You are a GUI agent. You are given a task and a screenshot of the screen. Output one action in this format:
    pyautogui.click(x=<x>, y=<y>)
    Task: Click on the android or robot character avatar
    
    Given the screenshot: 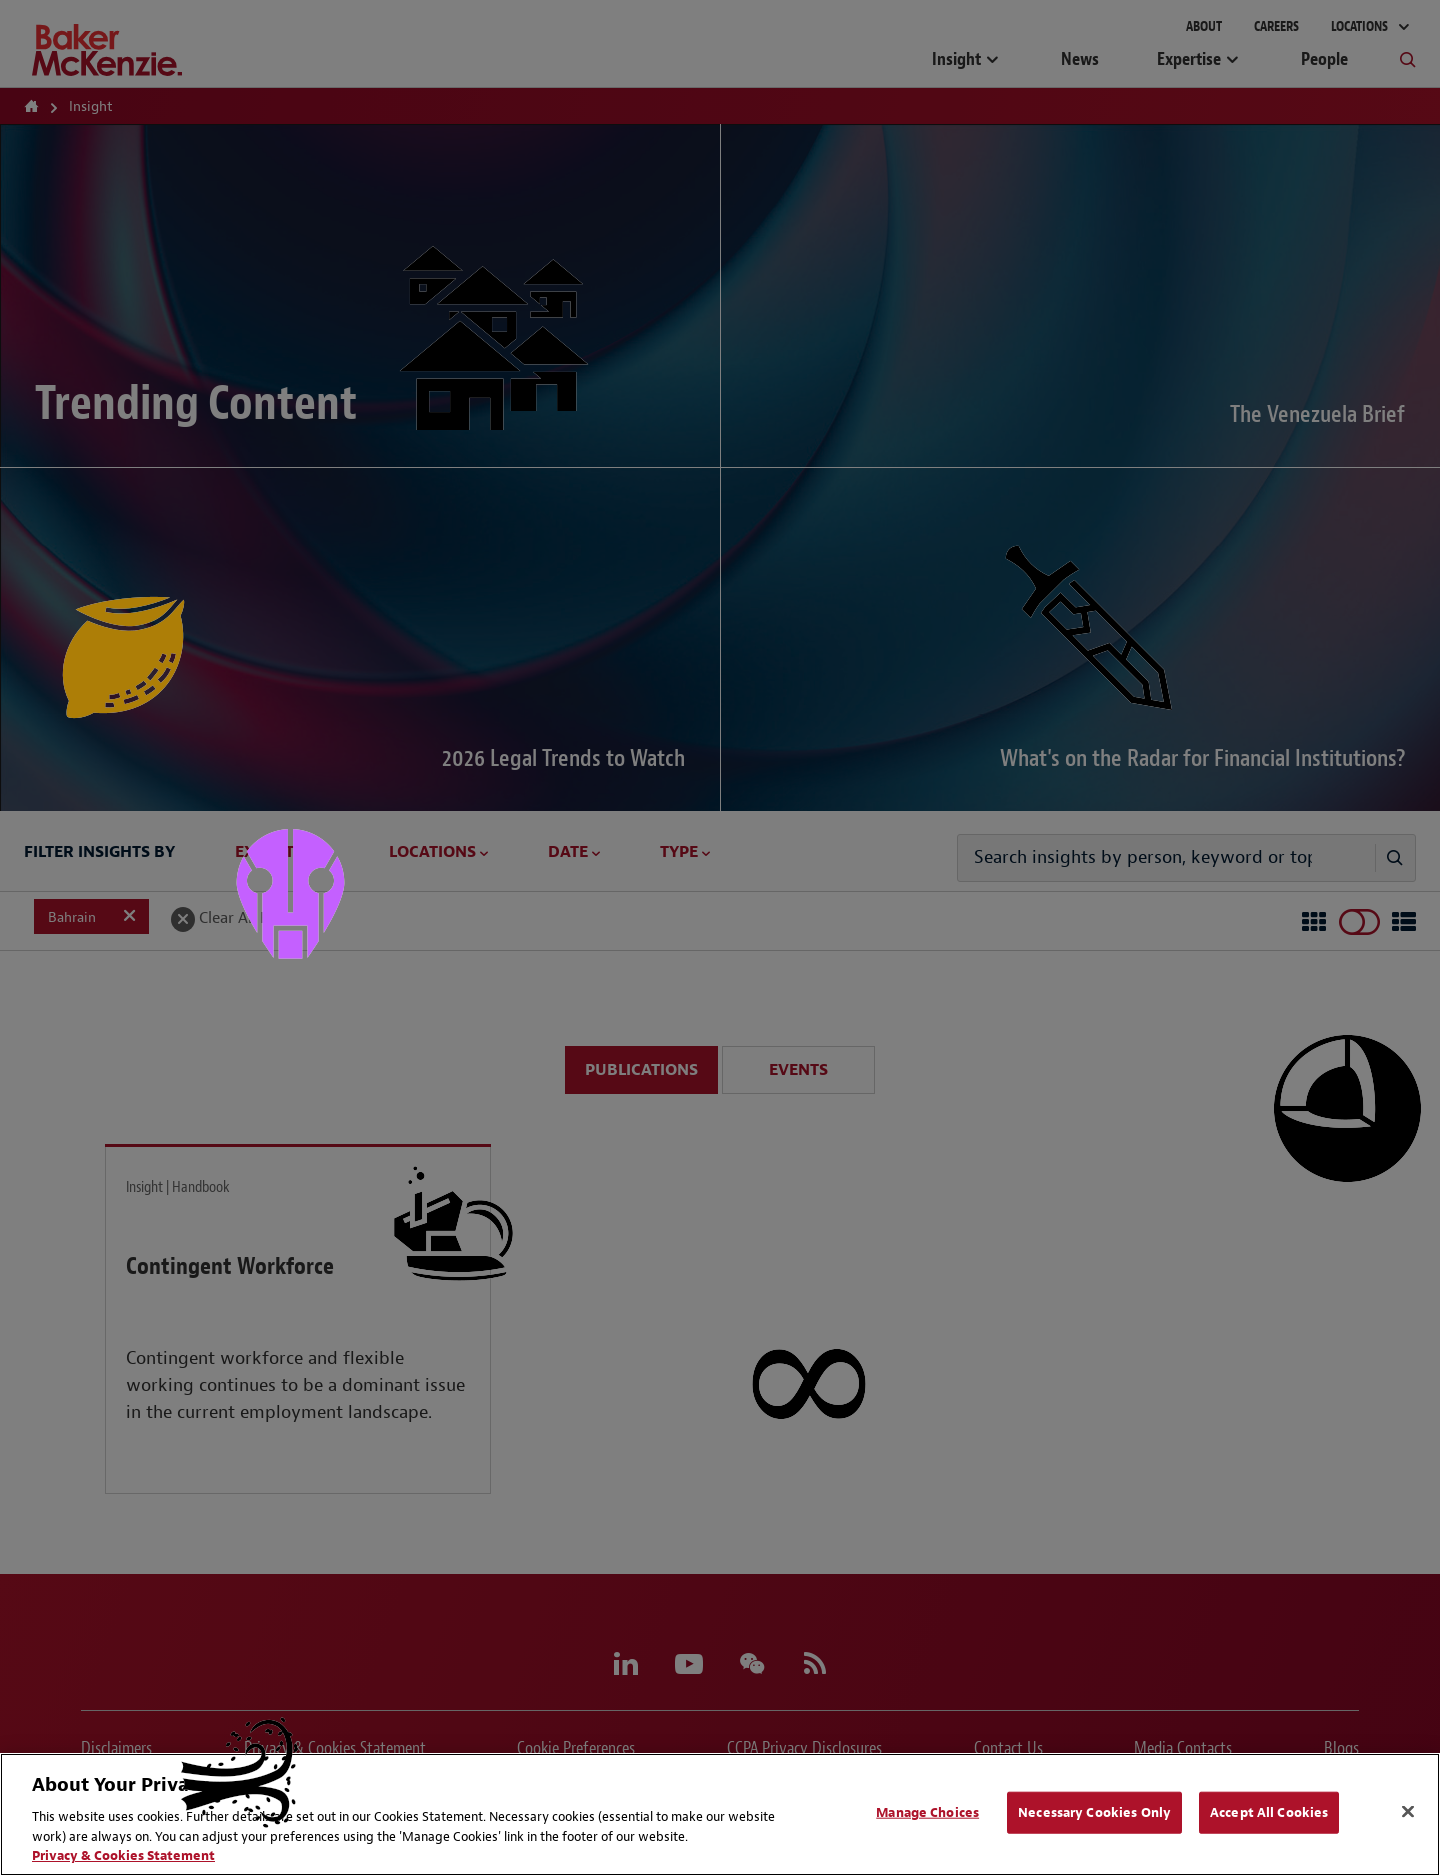 What is the action you would take?
    pyautogui.click(x=290, y=894)
    